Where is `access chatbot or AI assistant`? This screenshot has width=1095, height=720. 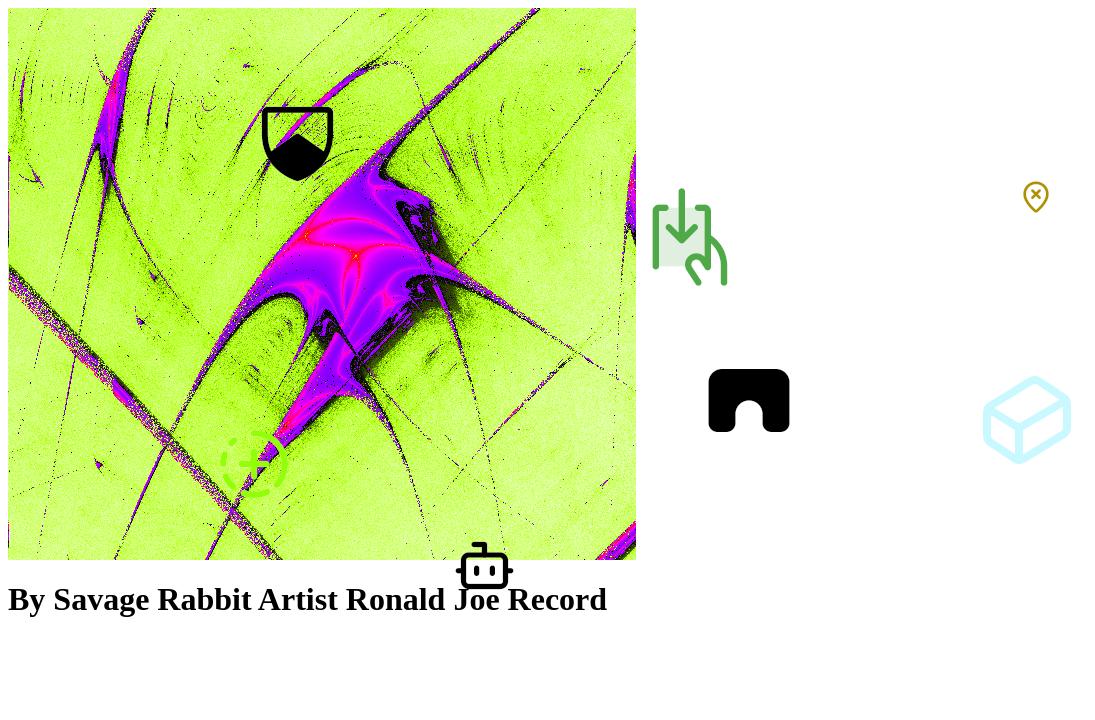 access chatbot or AI assistant is located at coordinates (484, 565).